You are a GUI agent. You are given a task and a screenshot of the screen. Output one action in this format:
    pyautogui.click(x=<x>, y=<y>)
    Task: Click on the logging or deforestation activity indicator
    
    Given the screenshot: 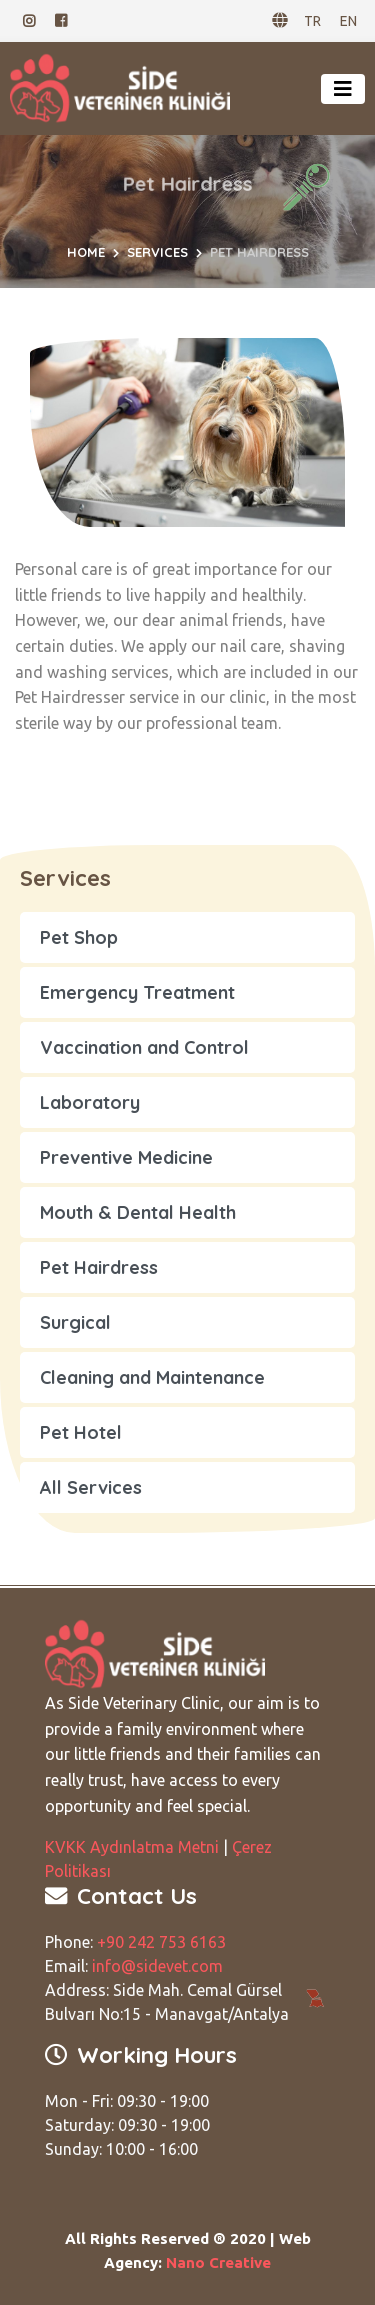 What is the action you would take?
    pyautogui.click(x=315, y=1998)
    